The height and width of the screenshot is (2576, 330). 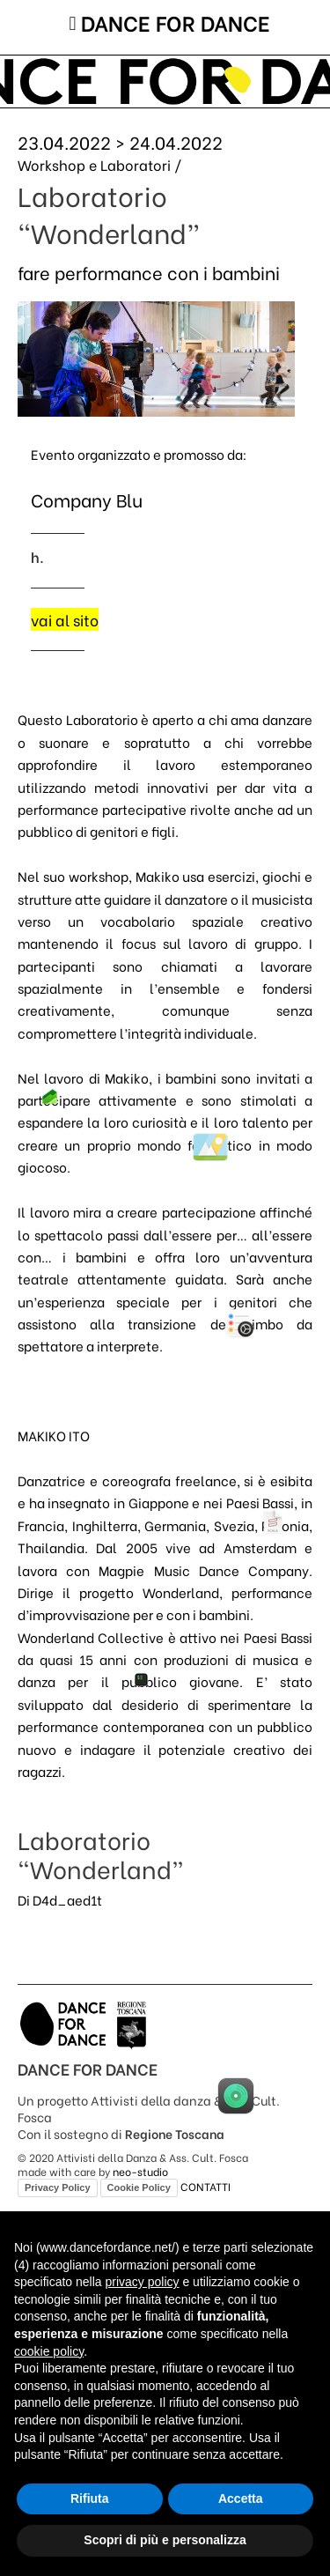 What do you see at coordinates (49, 1096) in the screenshot?
I see `open the finance app` at bounding box center [49, 1096].